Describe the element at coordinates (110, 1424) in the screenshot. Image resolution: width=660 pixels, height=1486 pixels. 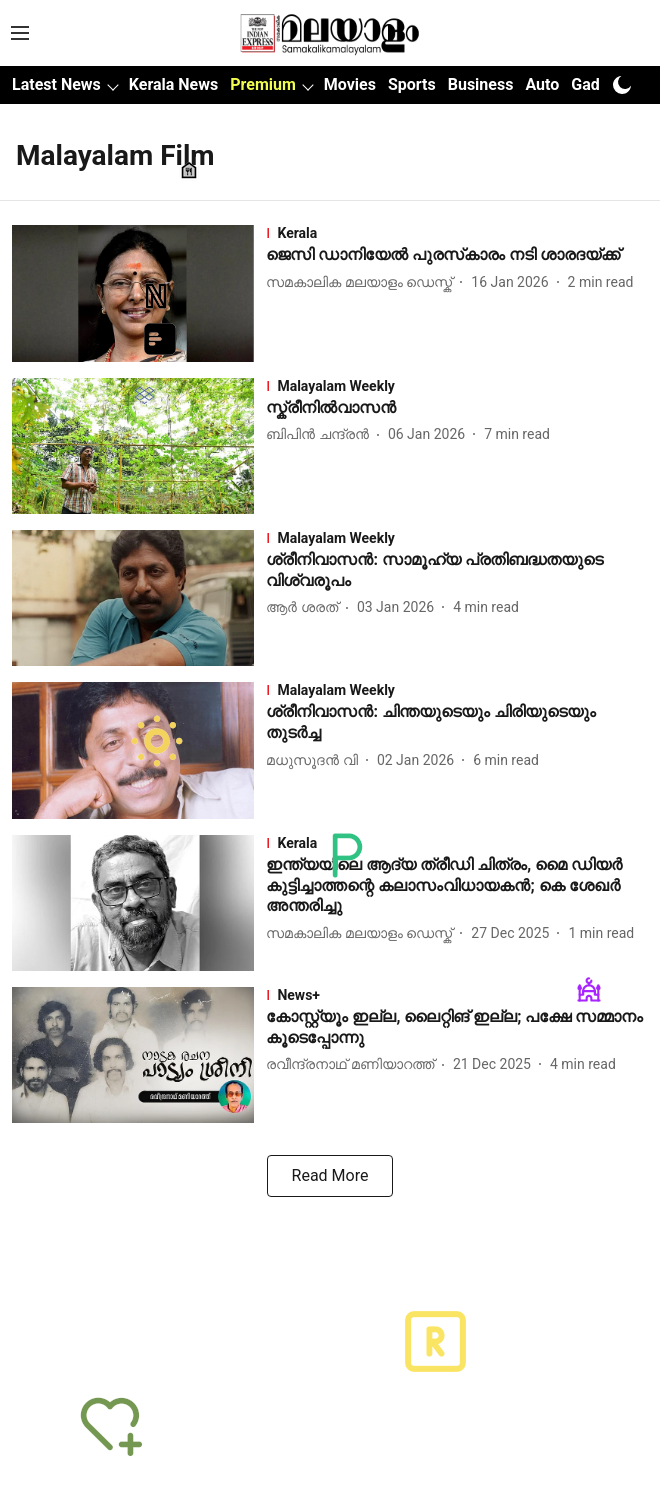
I see `add to favorites` at that location.